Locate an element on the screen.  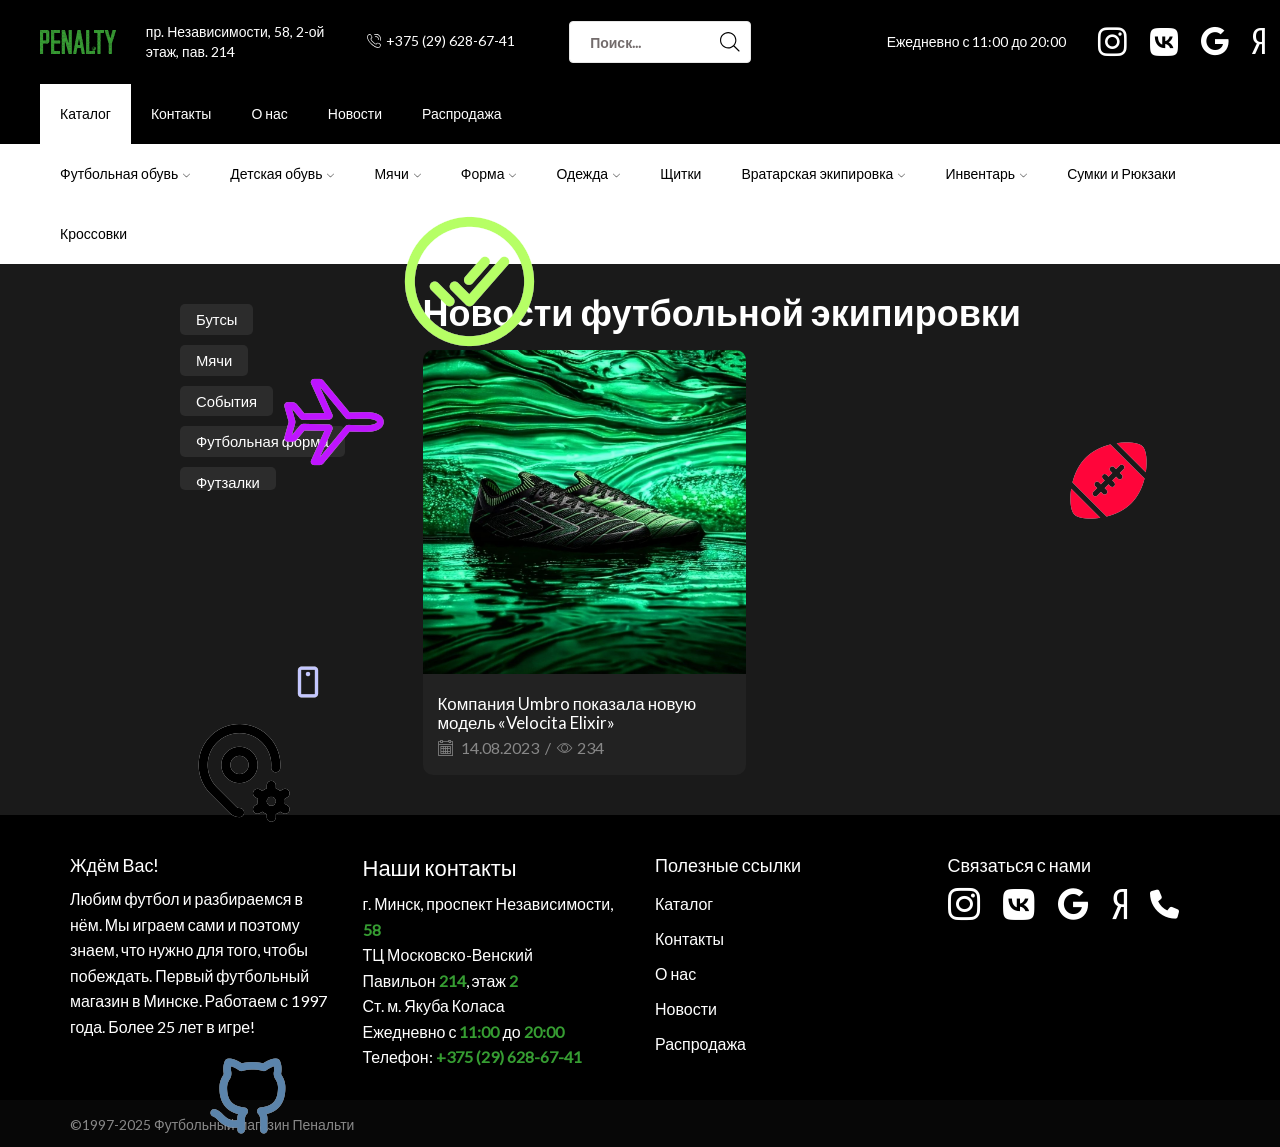
access location settings is located at coordinates (239, 769).